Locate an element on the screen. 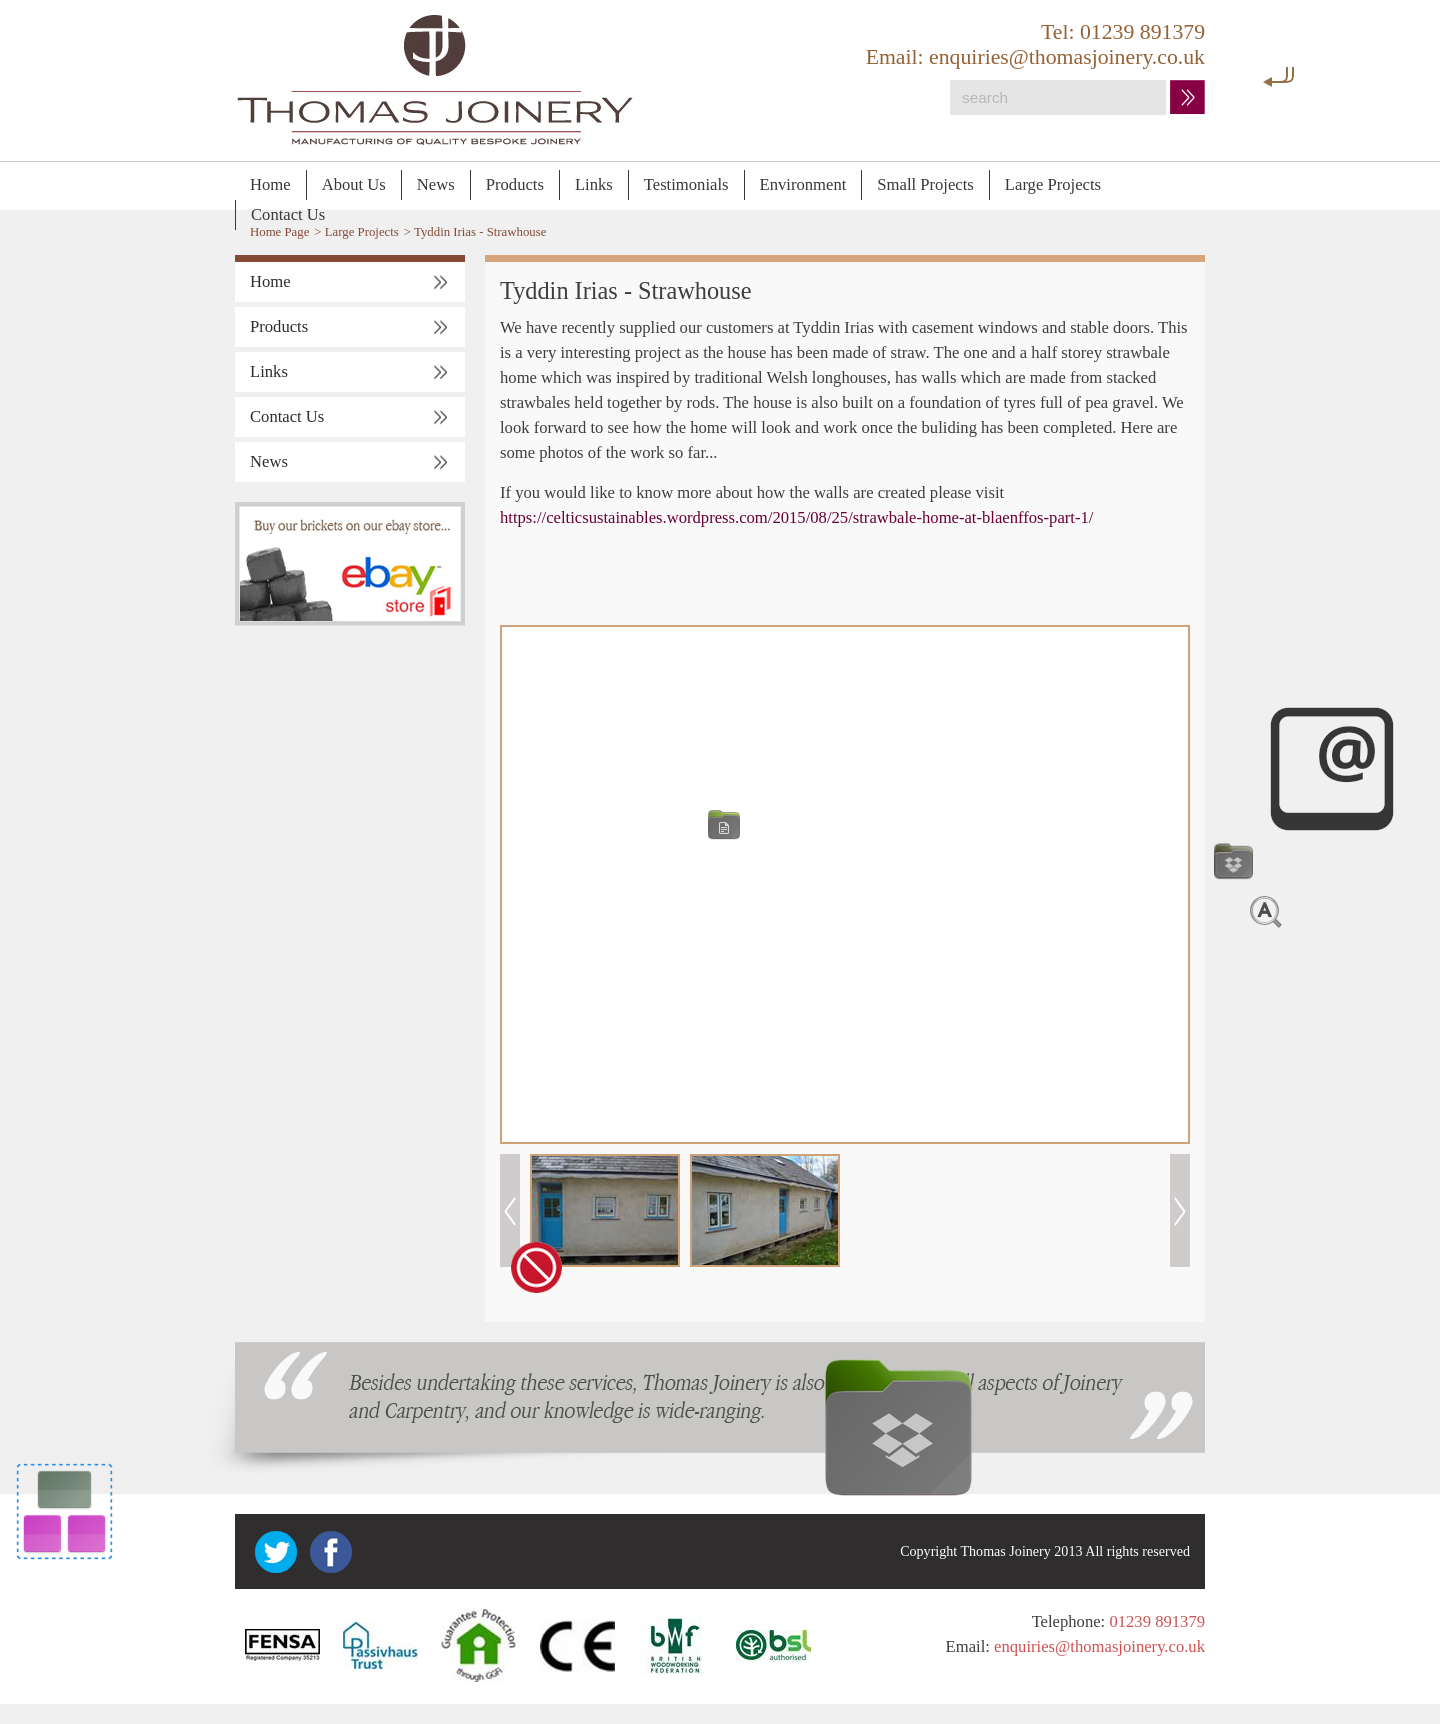  access your documents folder is located at coordinates (724, 824).